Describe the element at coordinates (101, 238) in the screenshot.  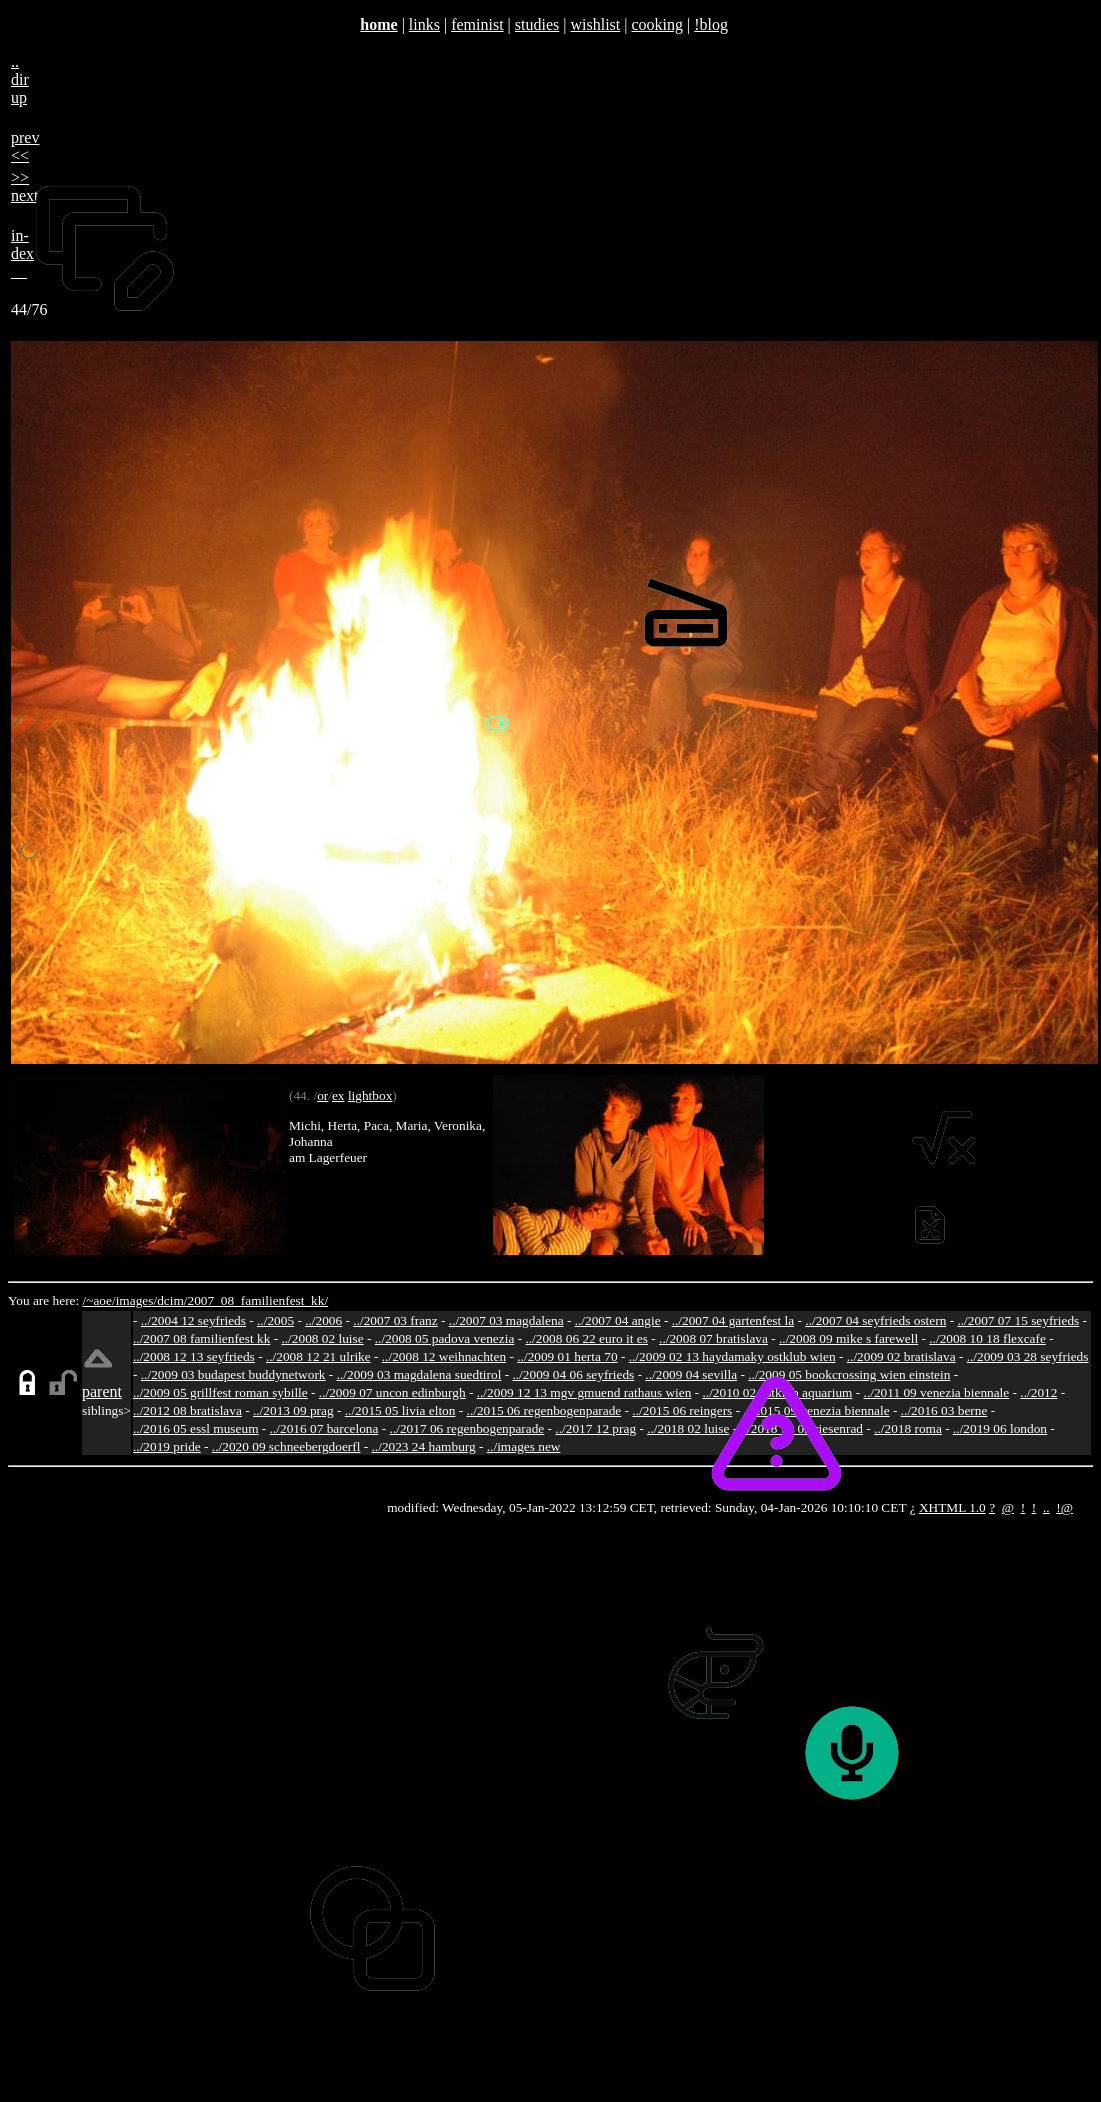
I see `edit payment or cash transaction details` at that location.